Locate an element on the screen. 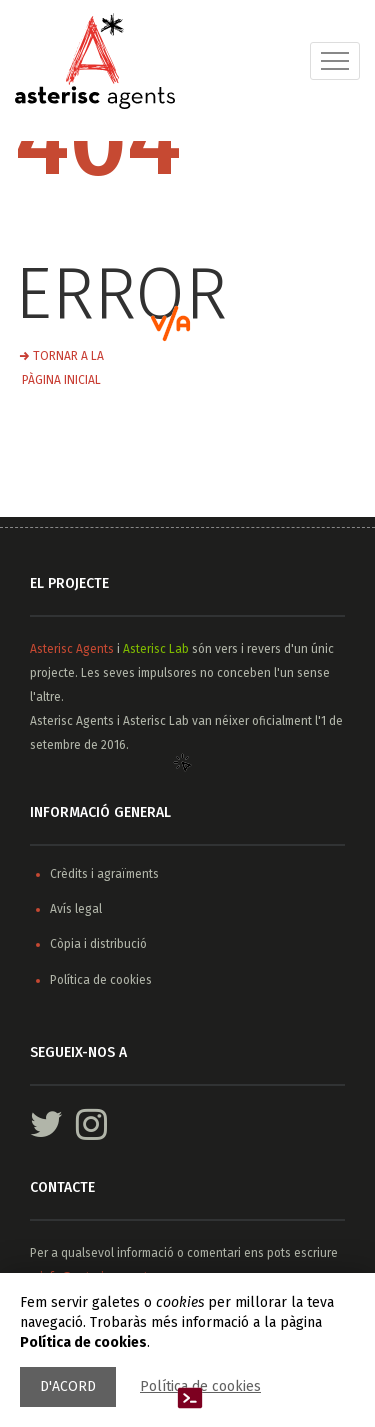 This screenshot has width=375, height=1427. tap or click to interact is located at coordinates (182, 762).